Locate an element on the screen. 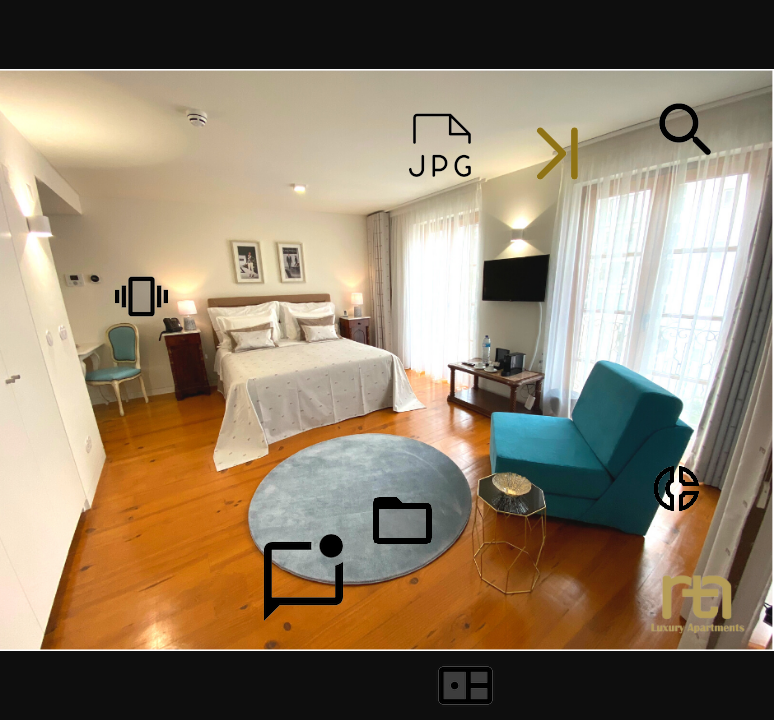 The height and width of the screenshot is (720, 774). view bento box or meal options is located at coordinates (465, 685).